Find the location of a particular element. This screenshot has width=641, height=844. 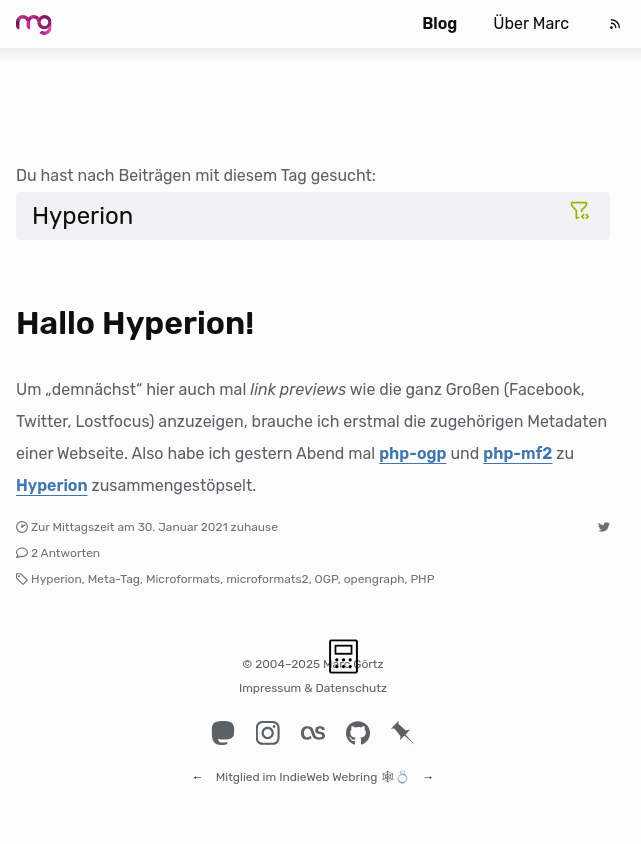

open calculator app is located at coordinates (343, 656).